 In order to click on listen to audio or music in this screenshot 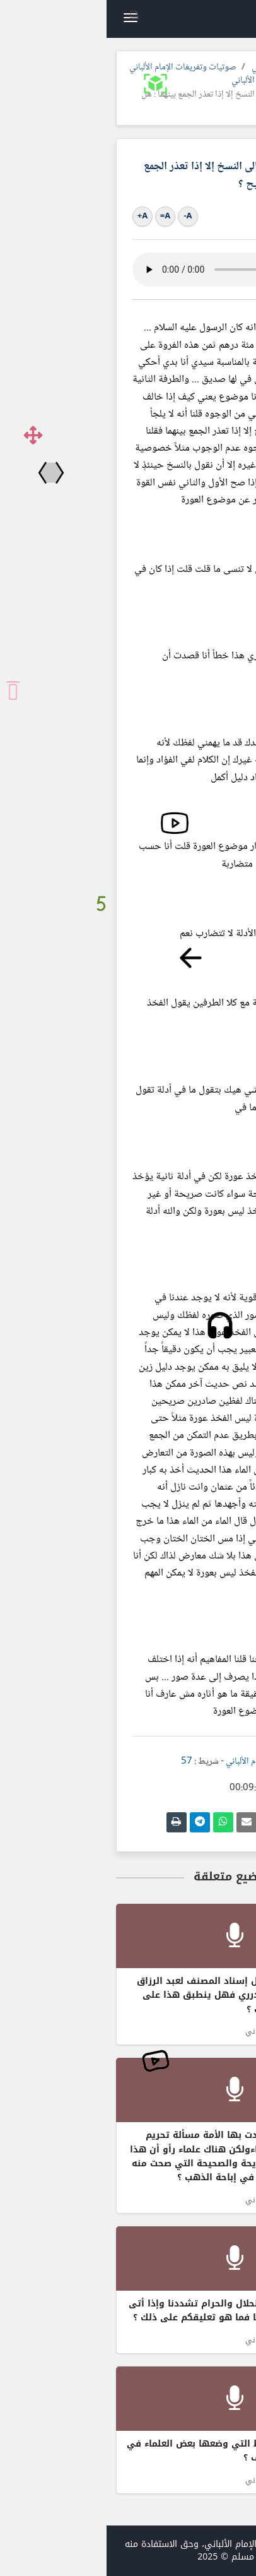, I will do `click(220, 1326)`.